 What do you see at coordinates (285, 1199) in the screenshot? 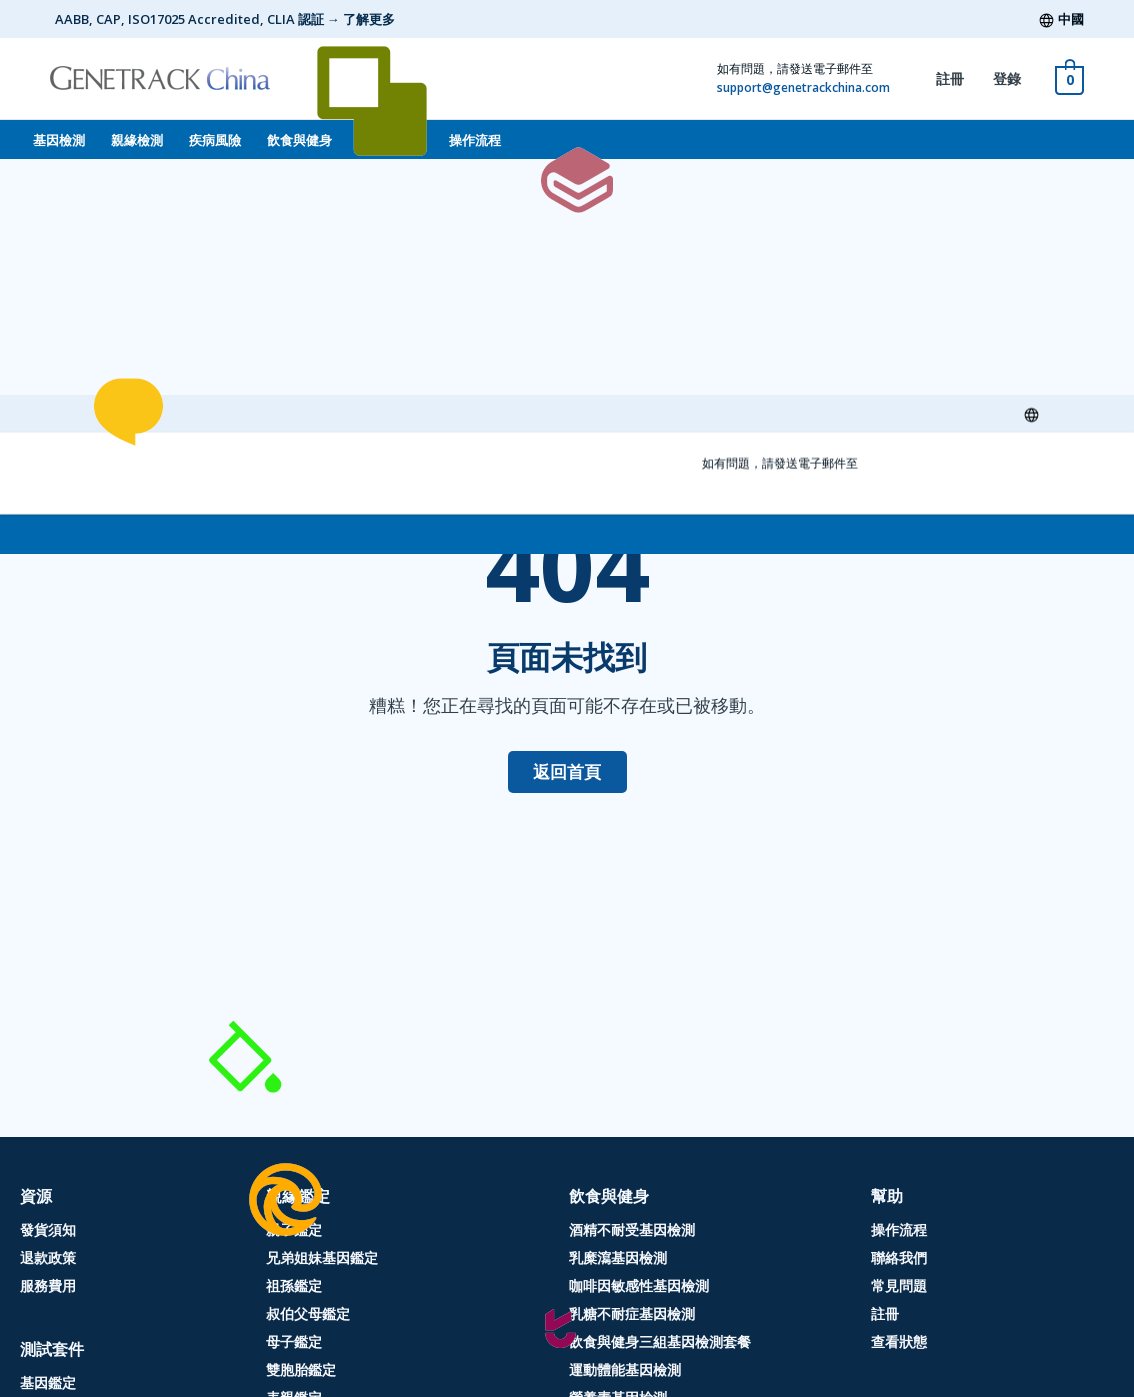
I see `open Microsoft Edge browser` at bounding box center [285, 1199].